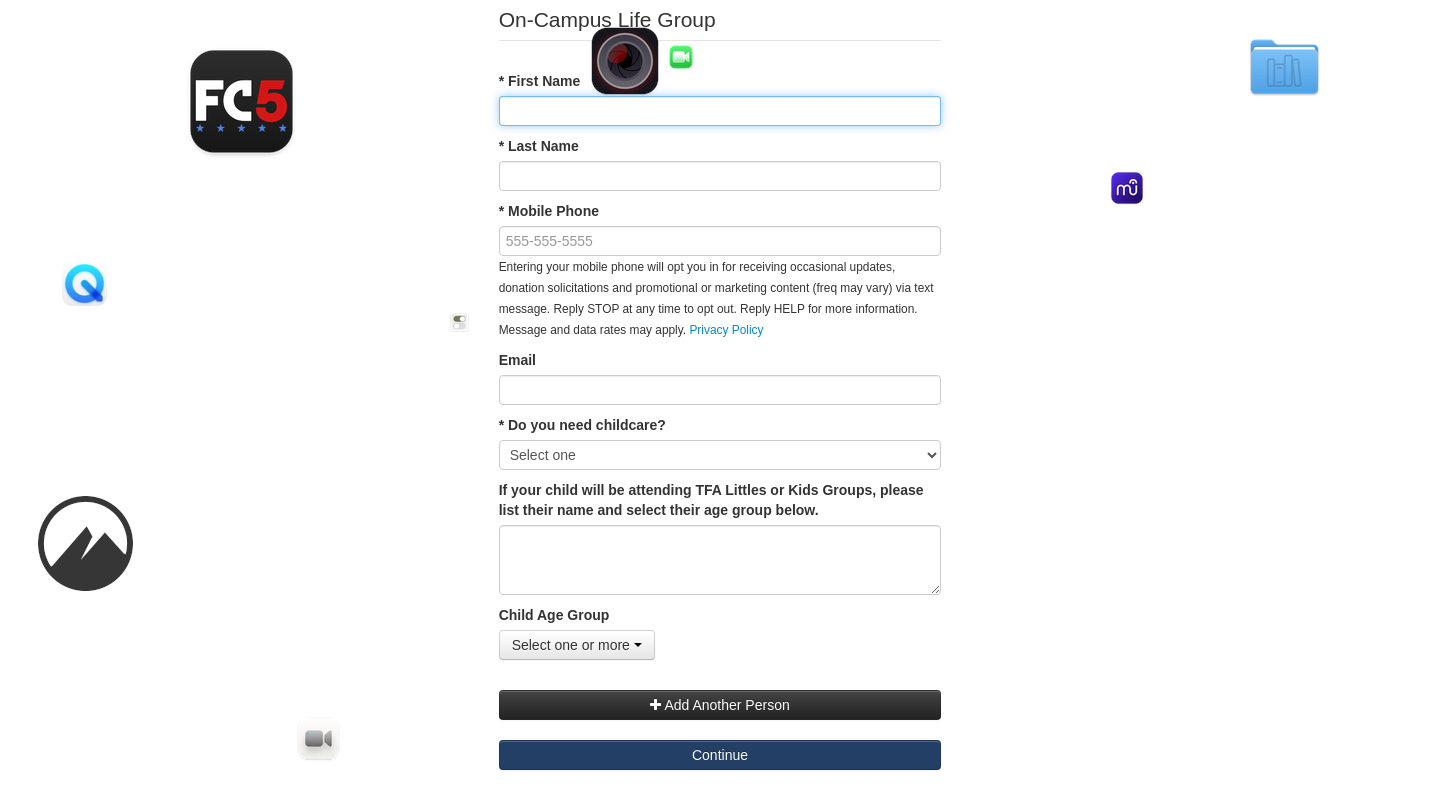  I want to click on open MuseScore music notation app, so click(1127, 188).